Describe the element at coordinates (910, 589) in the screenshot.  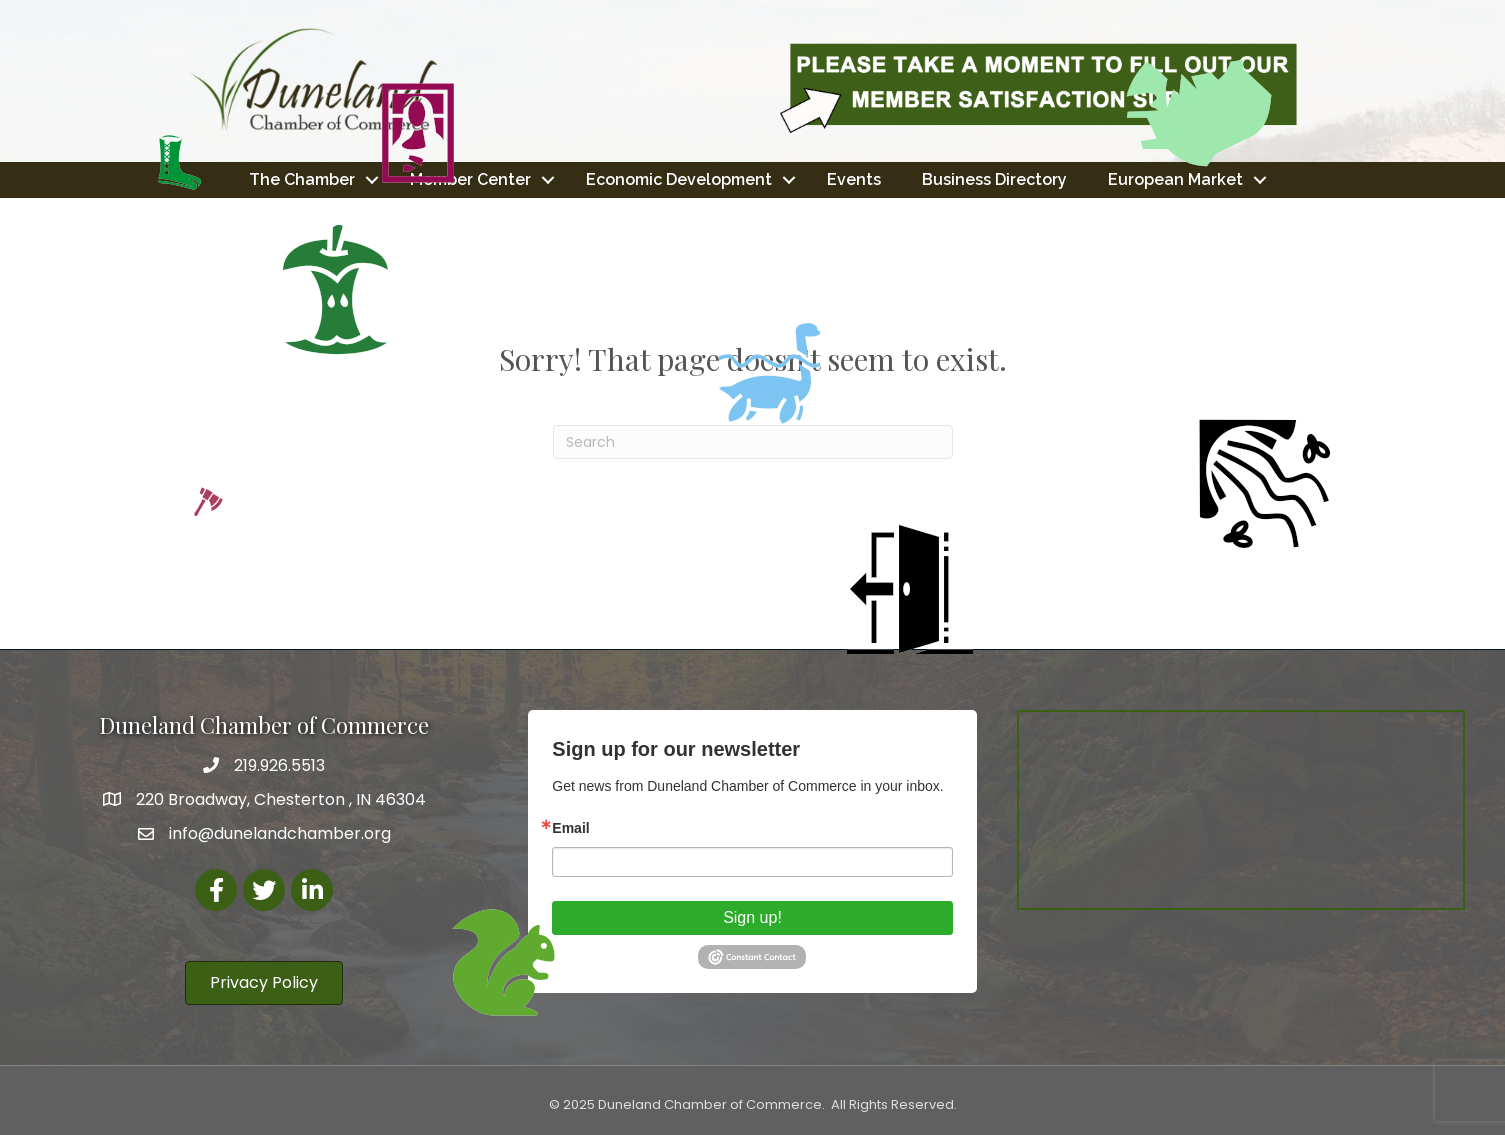
I see `enter a room or building` at that location.